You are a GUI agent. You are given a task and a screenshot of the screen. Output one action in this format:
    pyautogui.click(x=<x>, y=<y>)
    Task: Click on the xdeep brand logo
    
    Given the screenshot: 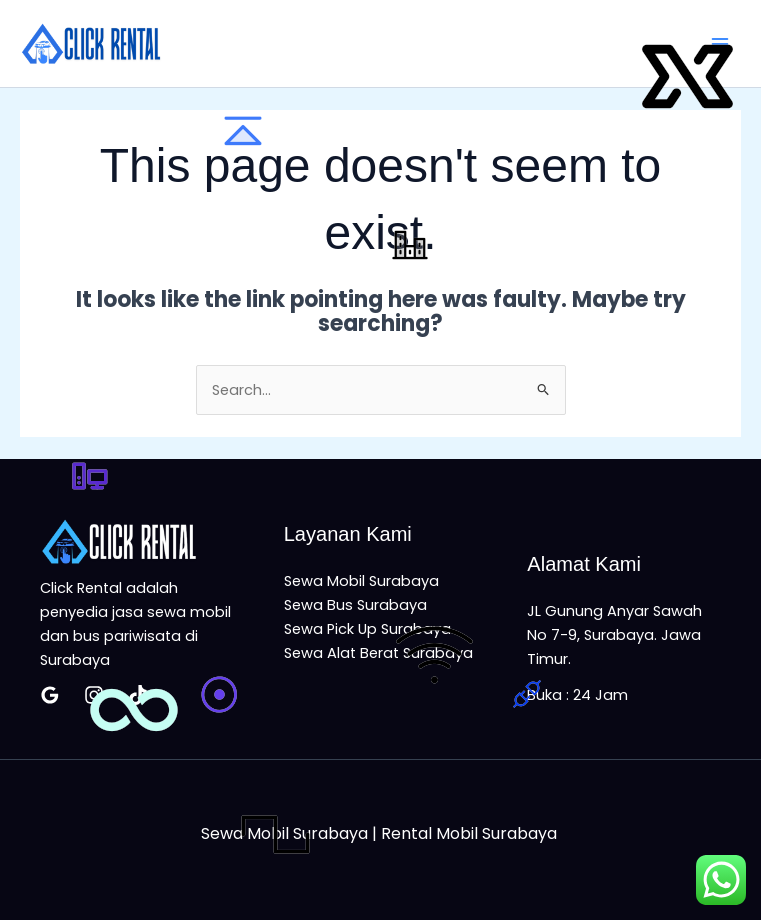 What is the action you would take?
    pyautogui.click(x=687, y=76)
    